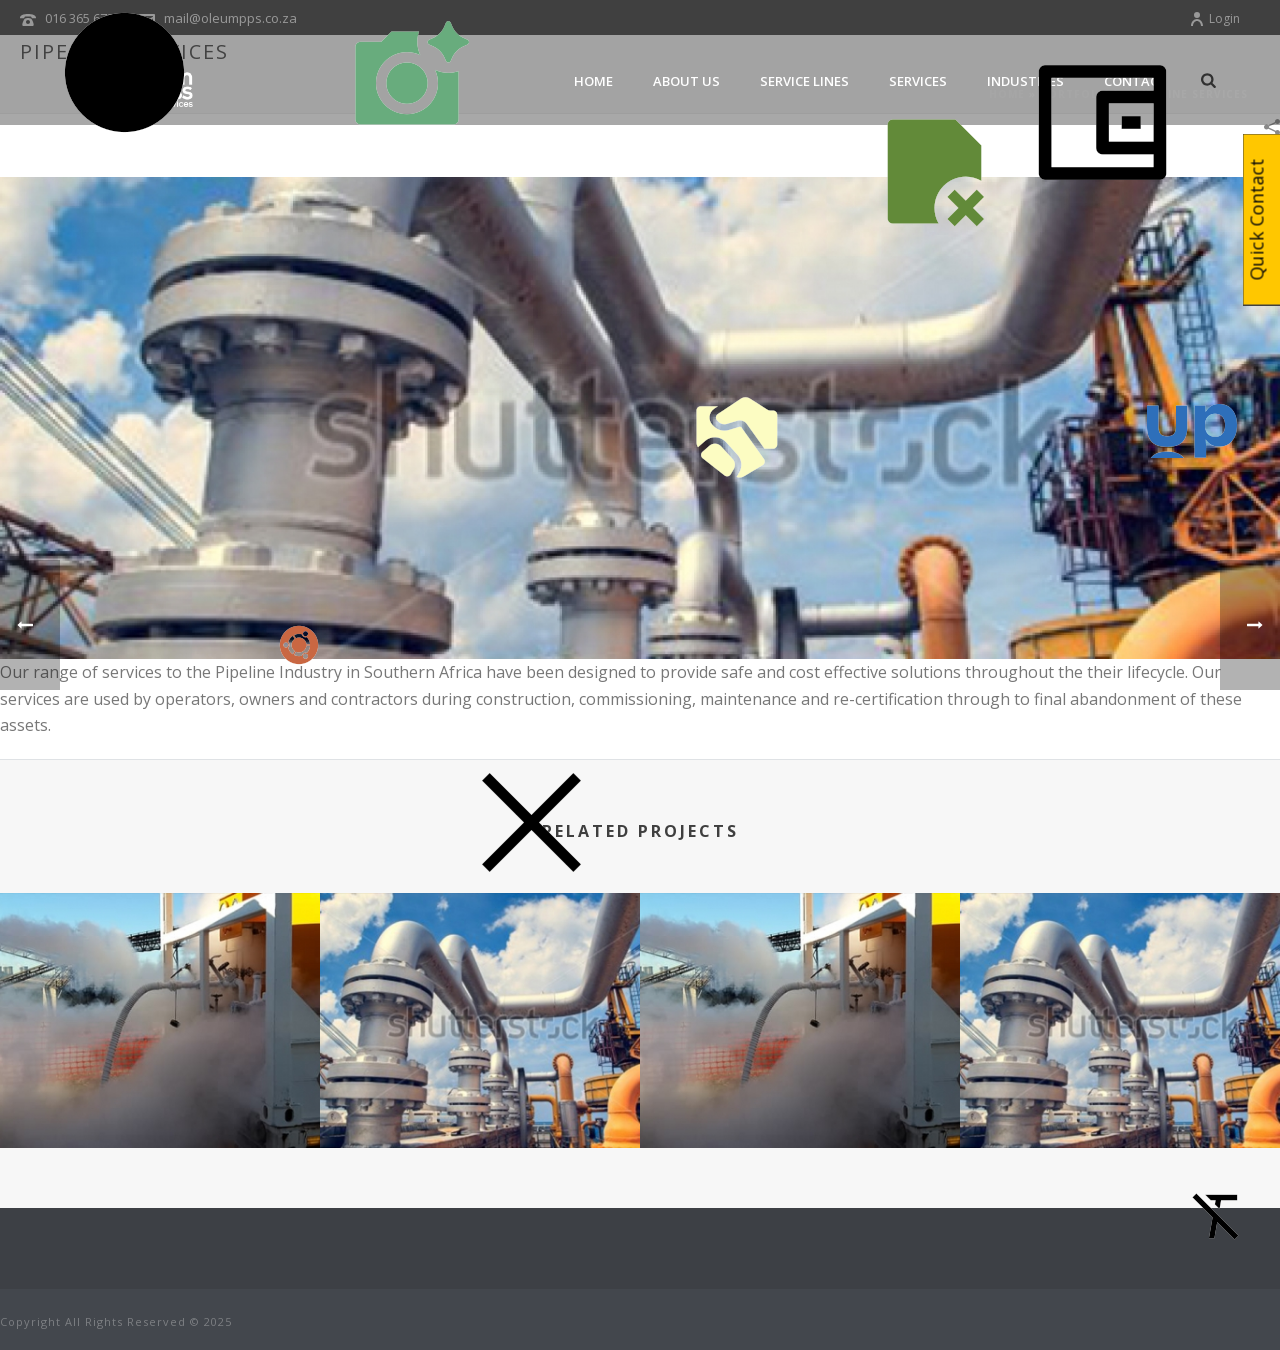  What do you see at coordinates (407, 78) in the screenshot?
I see `access AI-powered camera features` at bounding box center [407, 78].